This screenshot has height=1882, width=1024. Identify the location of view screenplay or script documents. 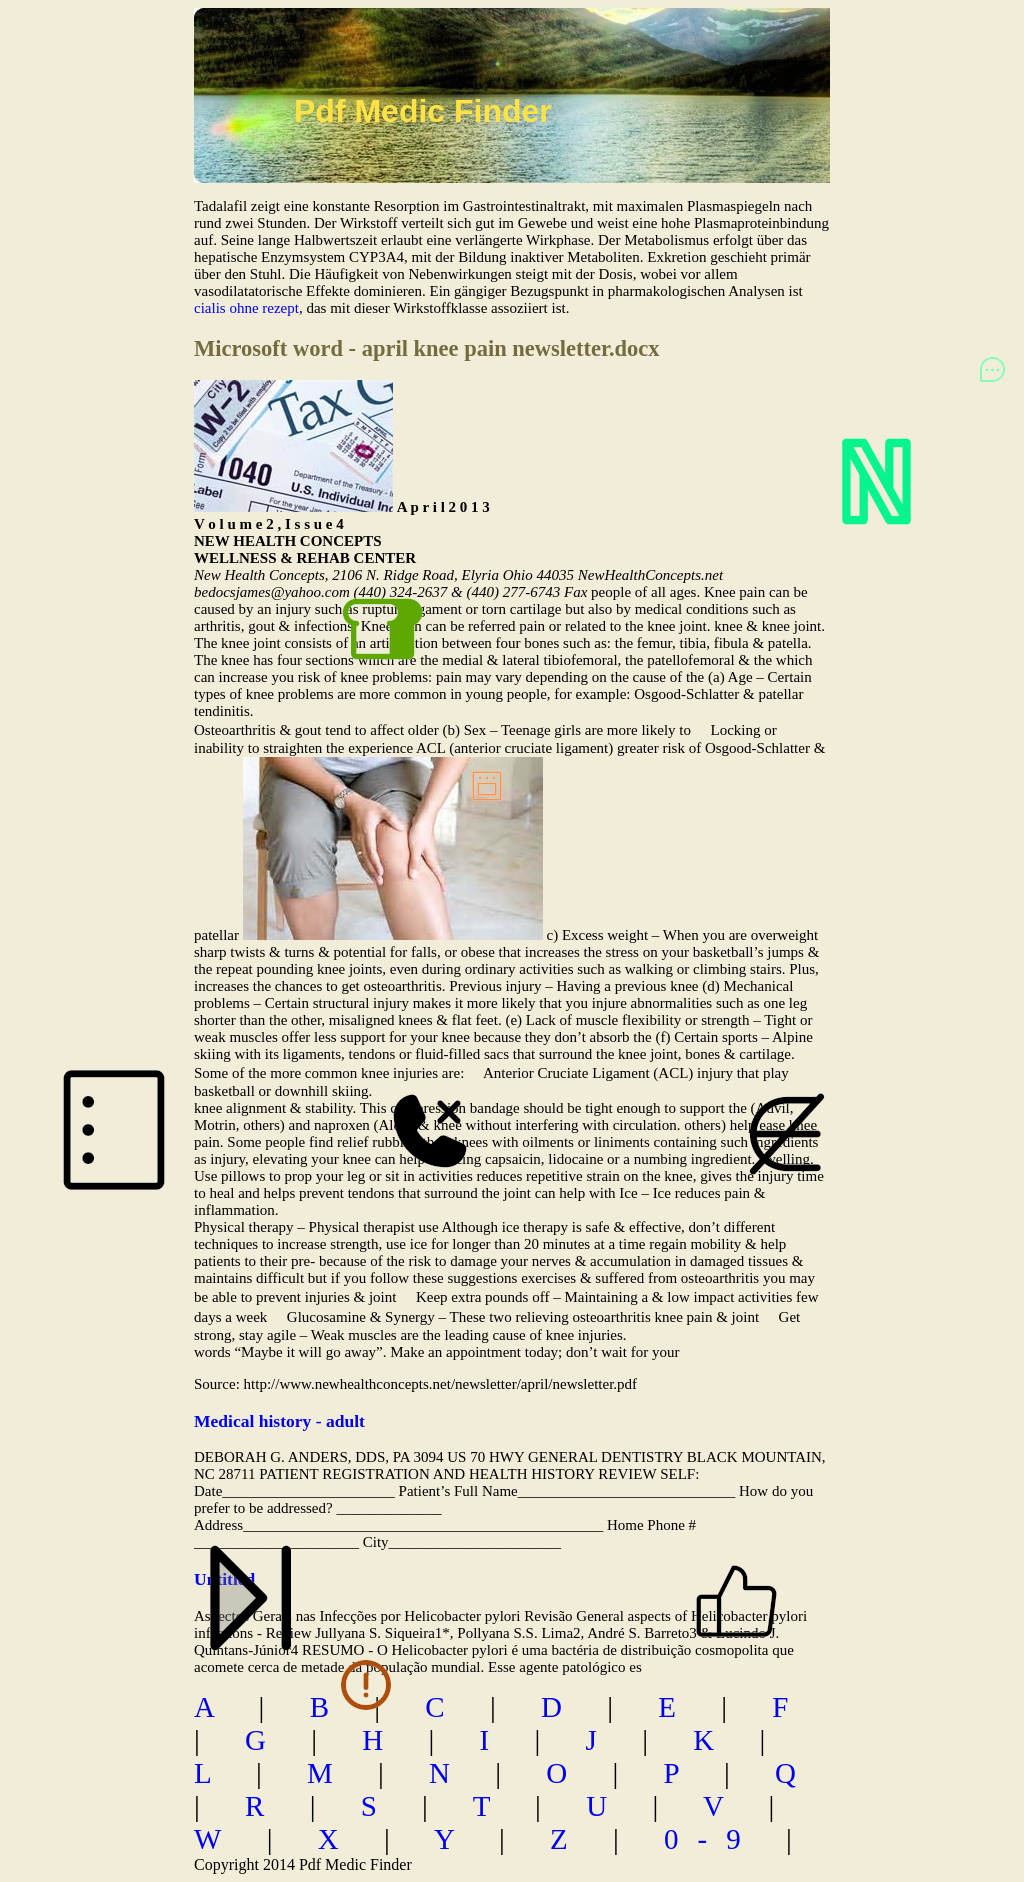
(114, 1130).